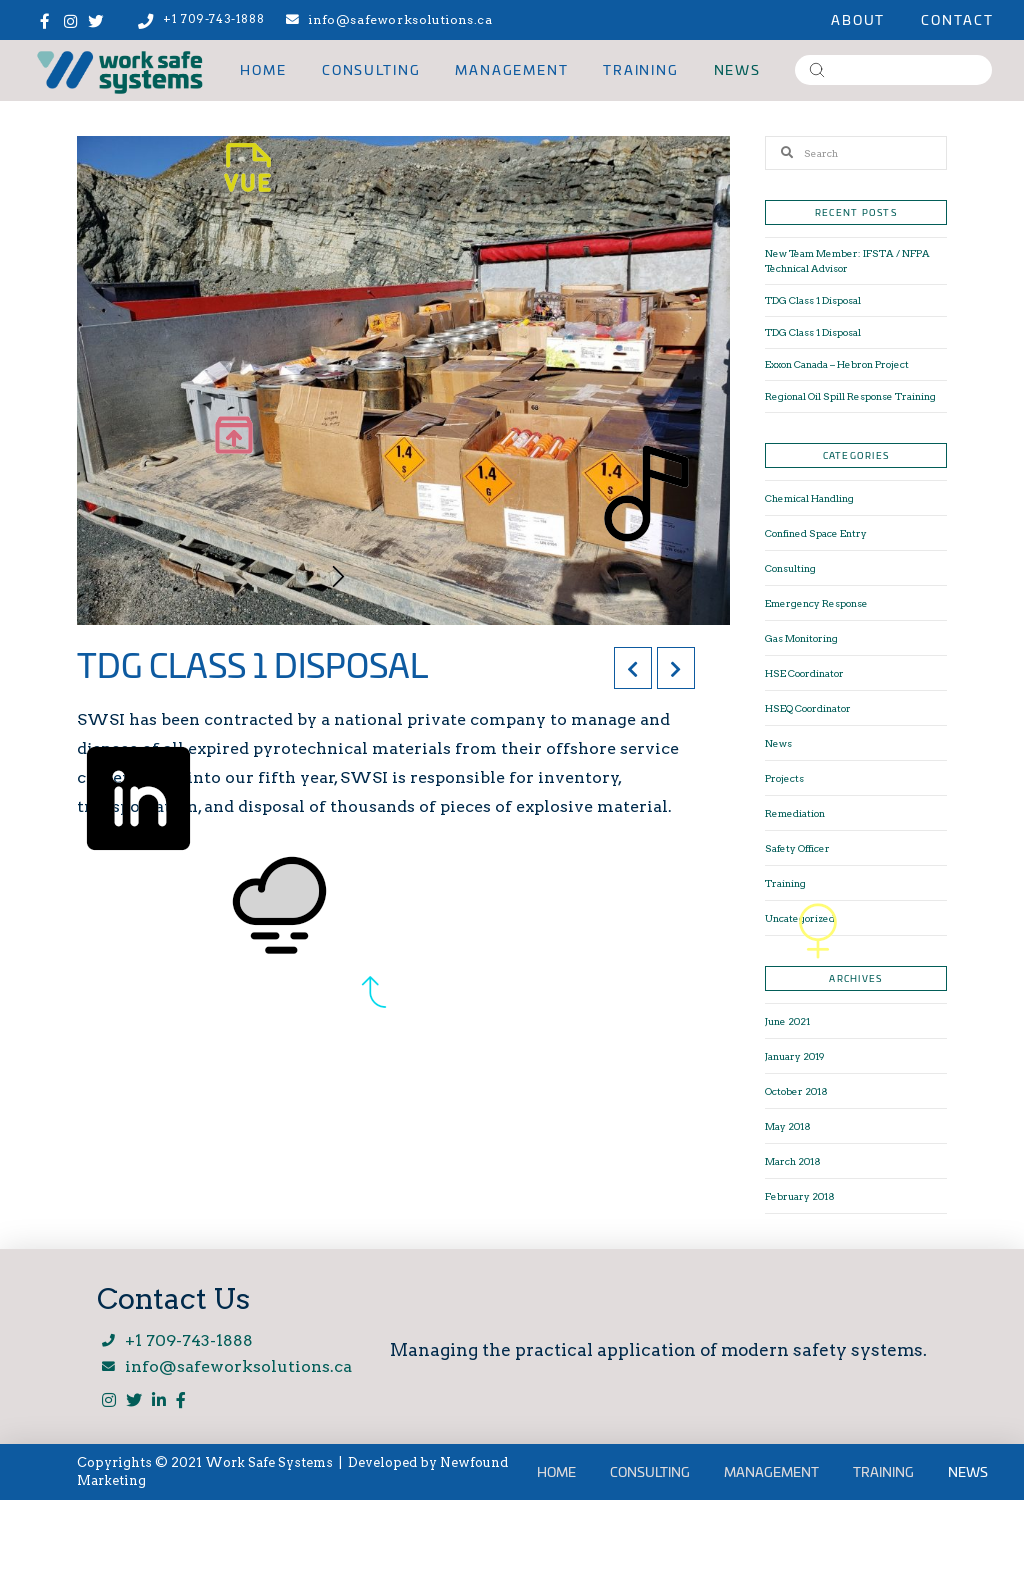 This screenshot has height=1588, width=1024. What do you see at coordinates (374, 992) in the screenshot?
I see `go back and up in navigation` at bounding box center [374, 992].